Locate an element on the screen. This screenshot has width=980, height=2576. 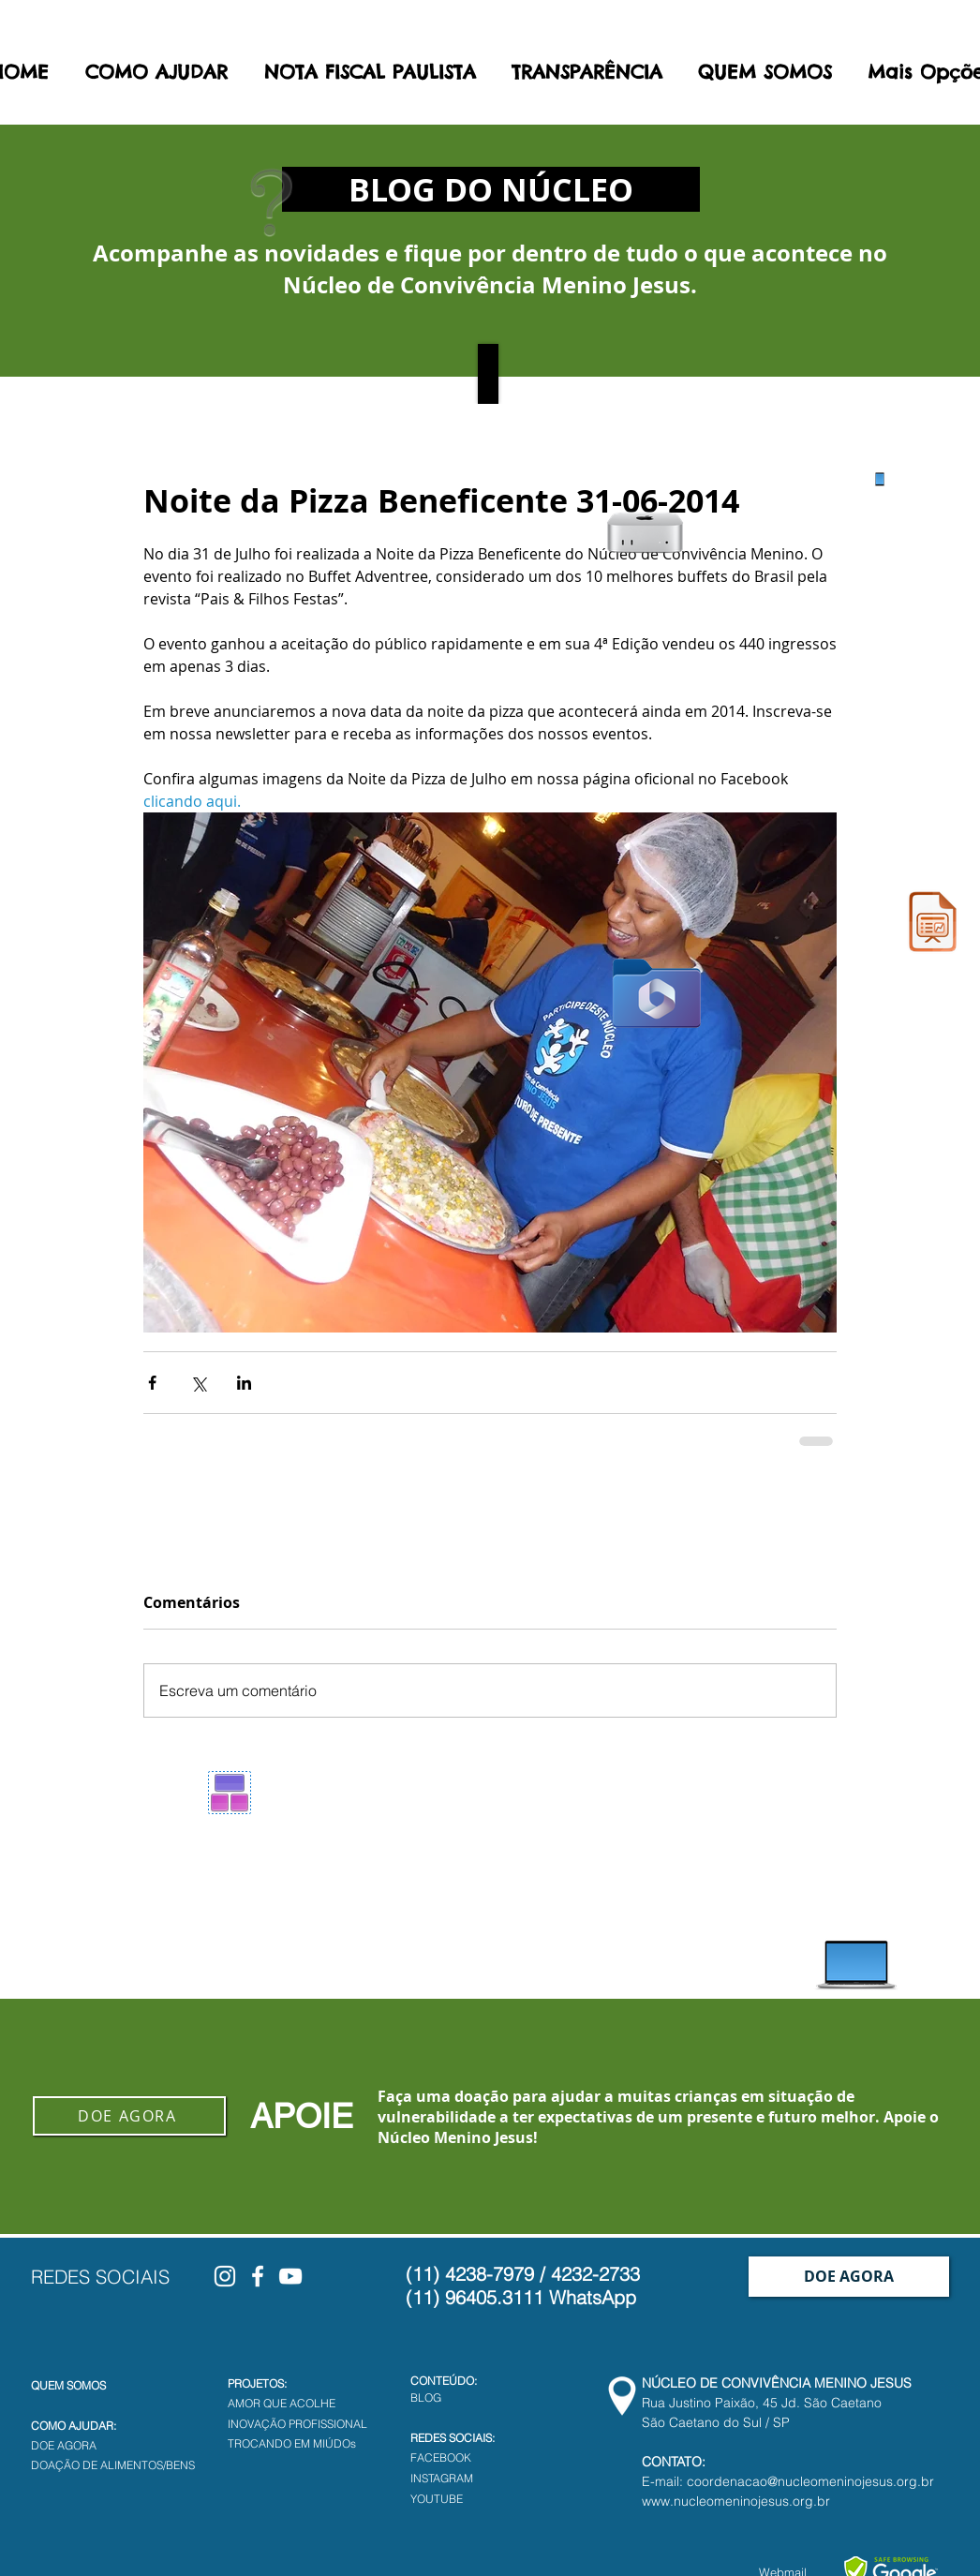
indicates an unknown or unrecognized file type is located at coordinates (272, 203).